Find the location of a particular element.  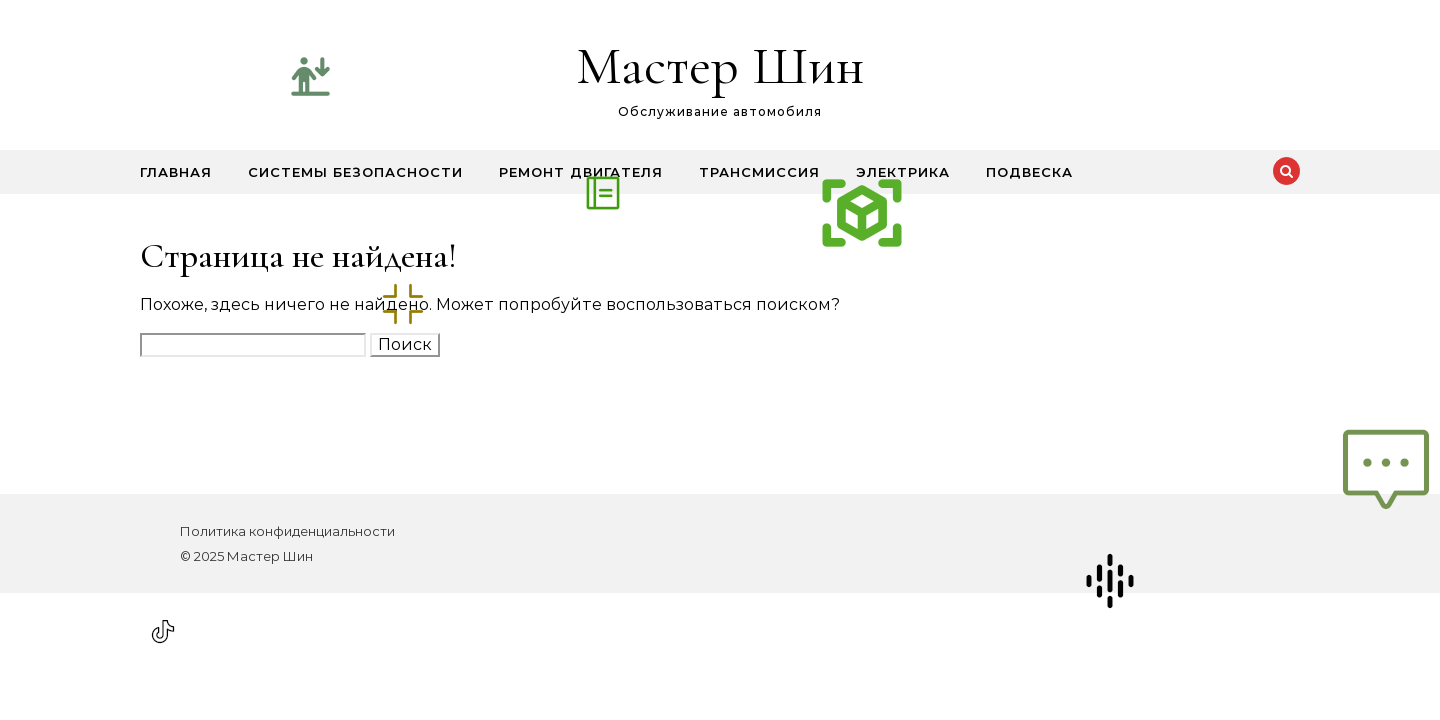

exit fullscreen mode is located at coordinates (403, 304).